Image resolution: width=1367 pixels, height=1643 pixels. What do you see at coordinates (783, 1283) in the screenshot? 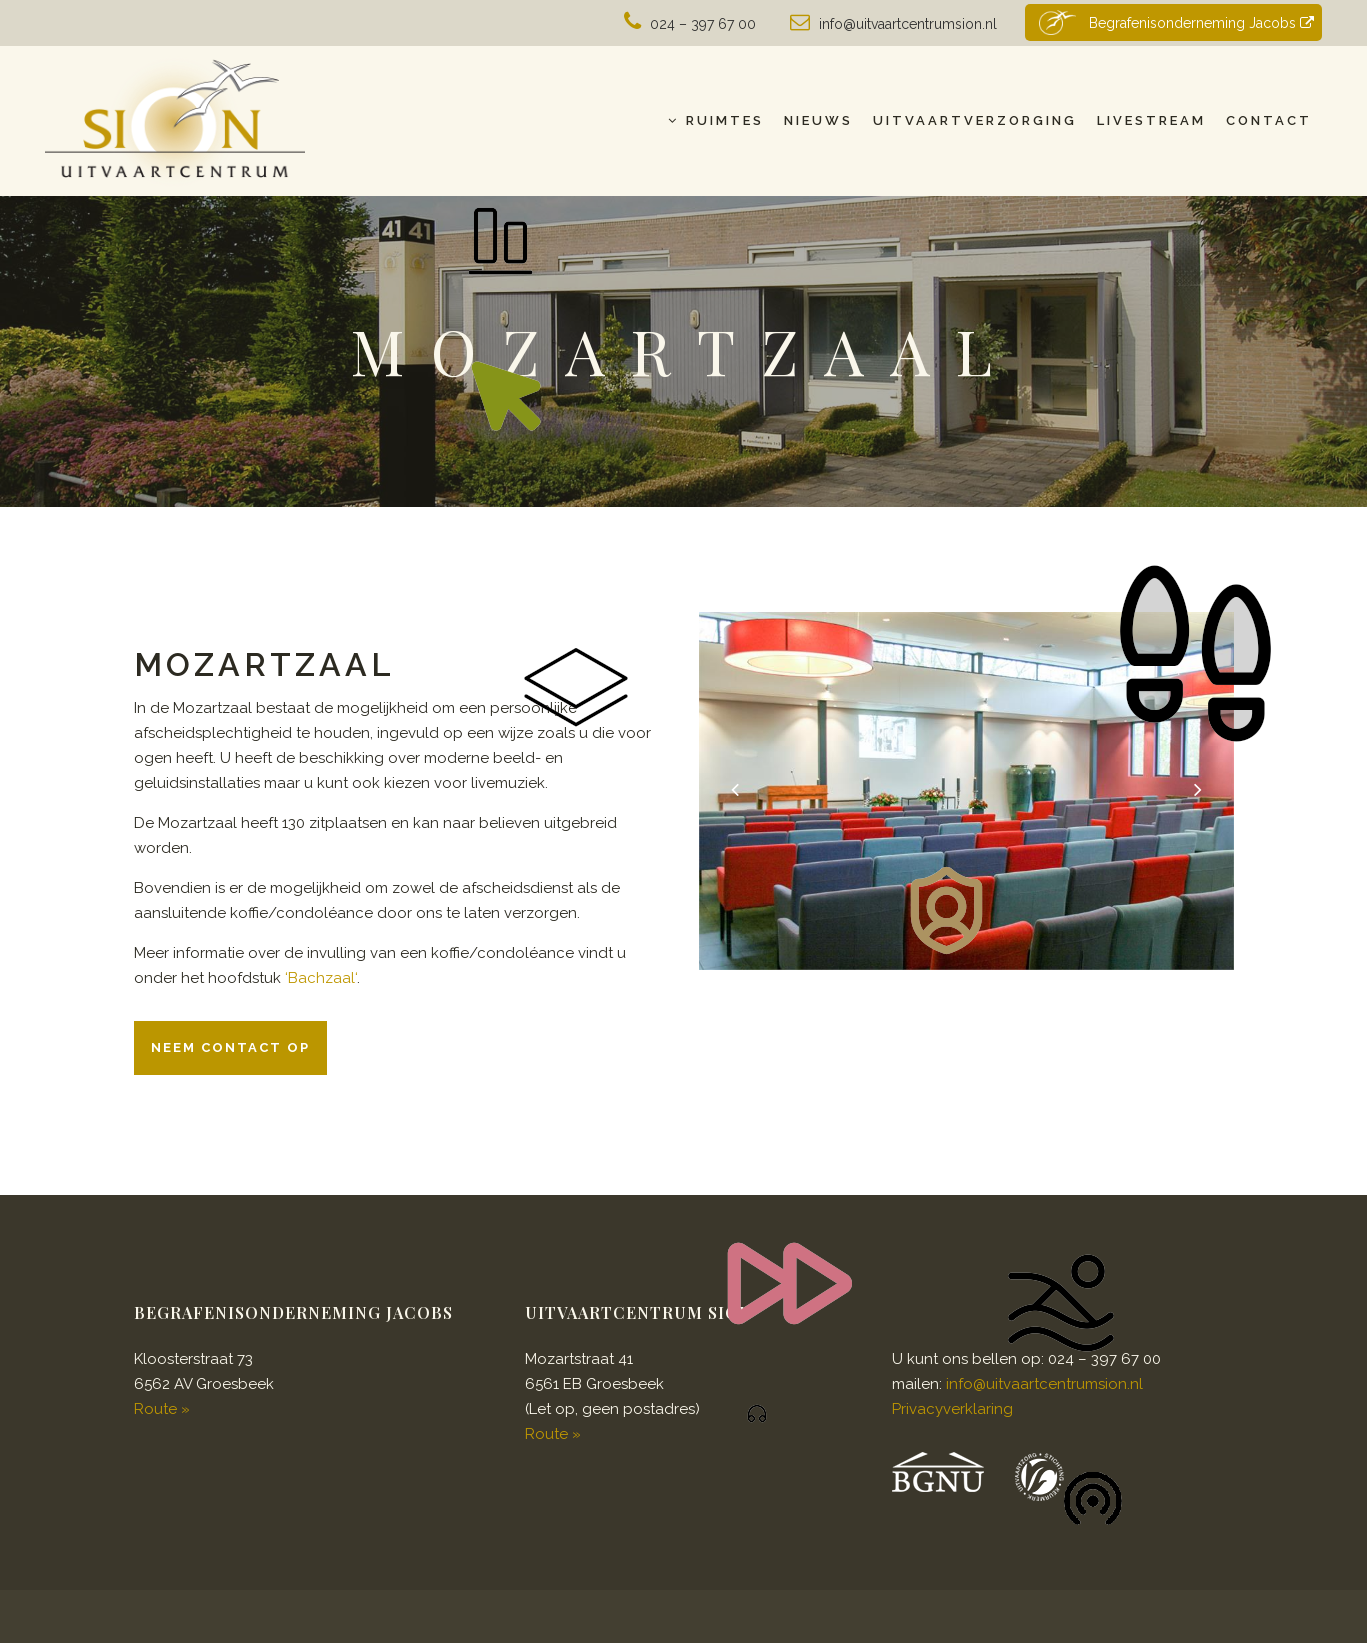
I see `skip forward in media playback` at bounding box center [783, 1283].